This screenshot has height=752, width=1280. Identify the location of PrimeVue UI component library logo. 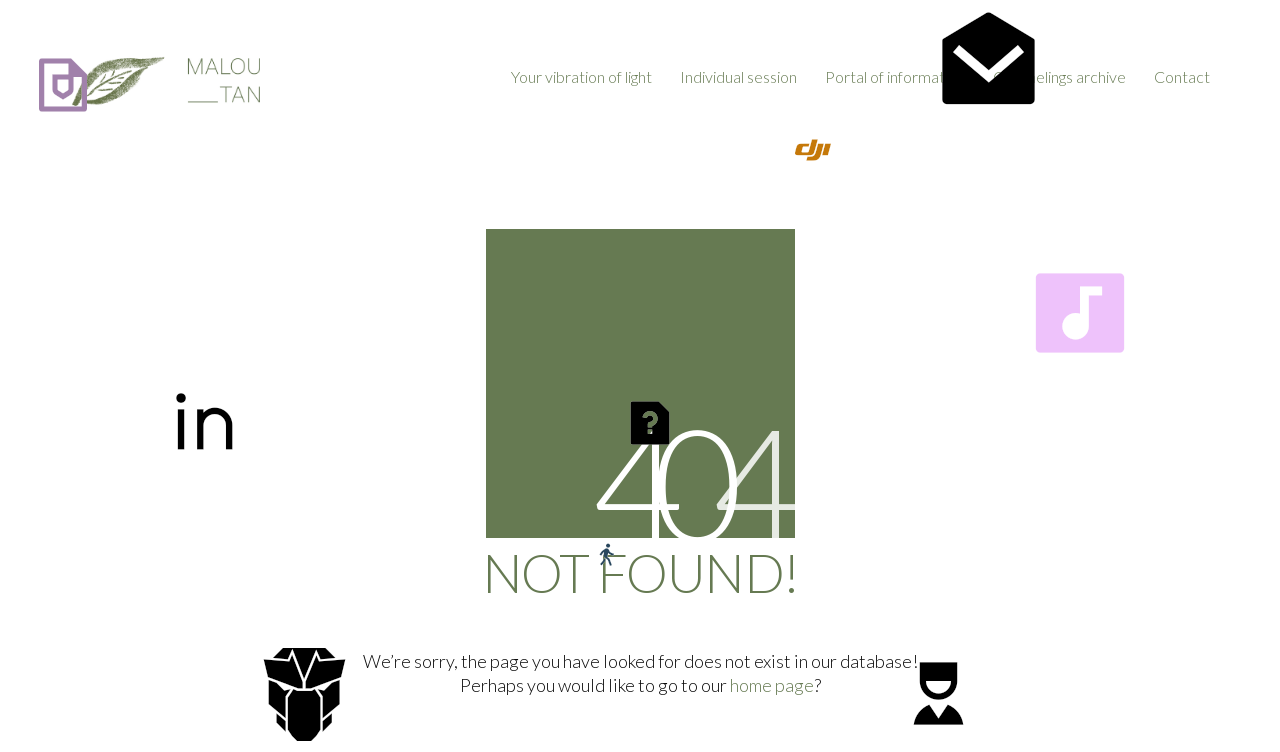
(304, 694).